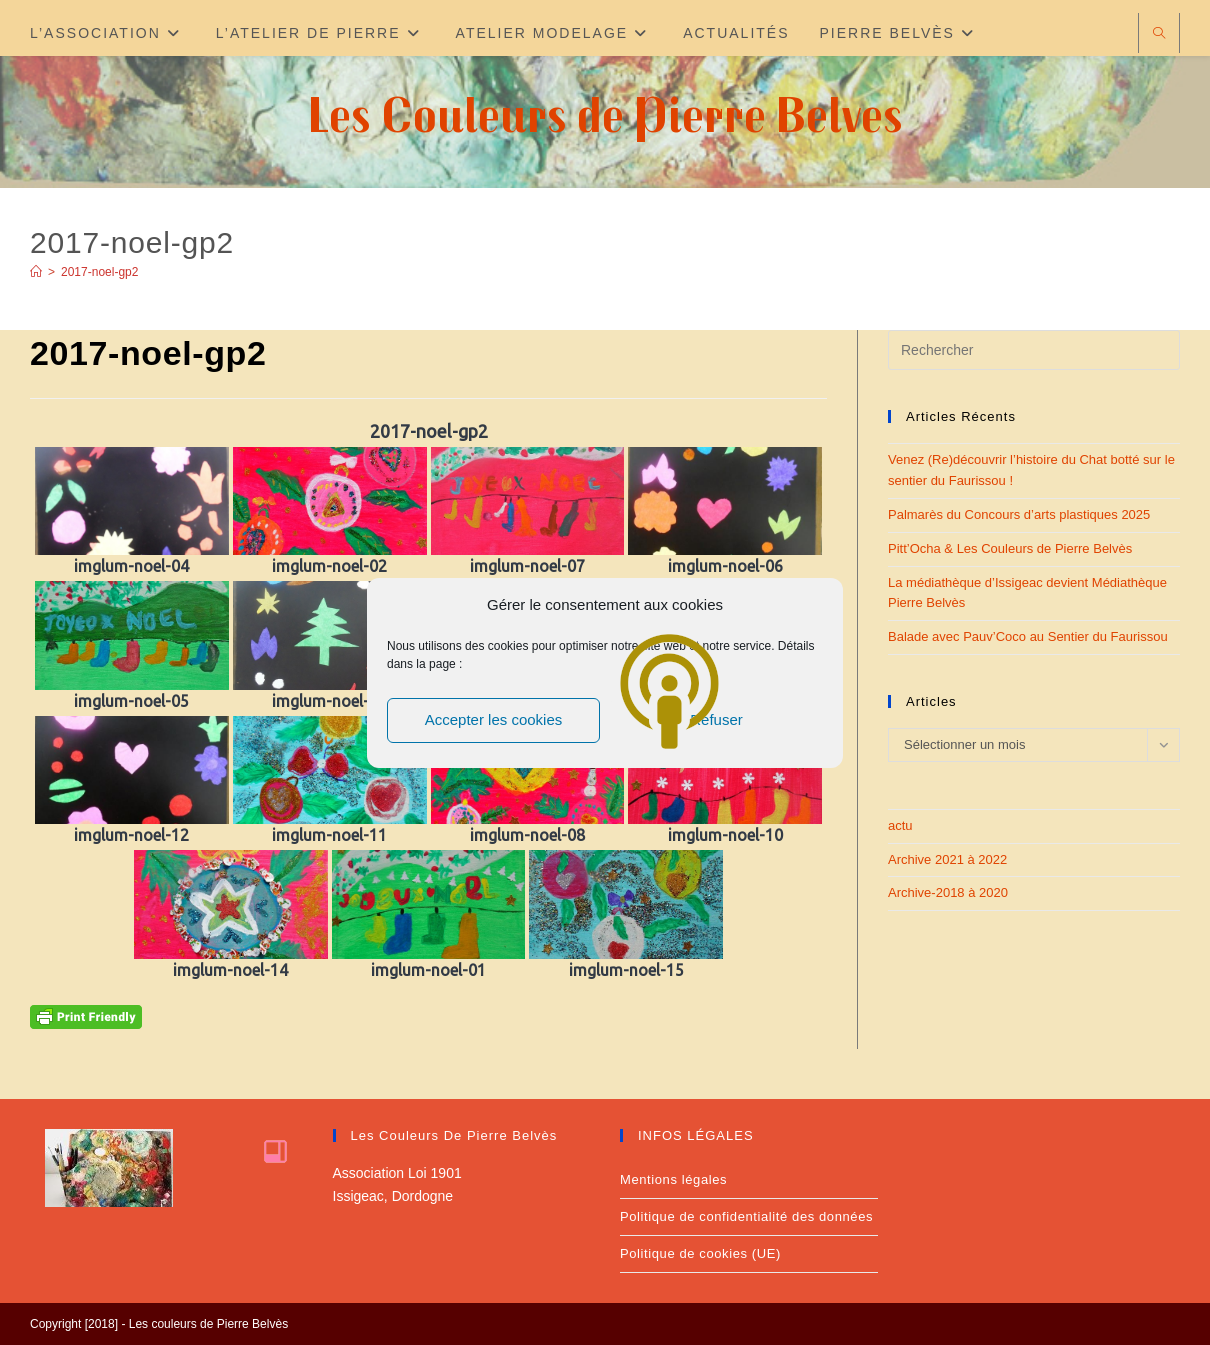 The width and height of the screenshot is (1210, 1345). I want to click on toggle left sidebar panel, so click(275, 1151).